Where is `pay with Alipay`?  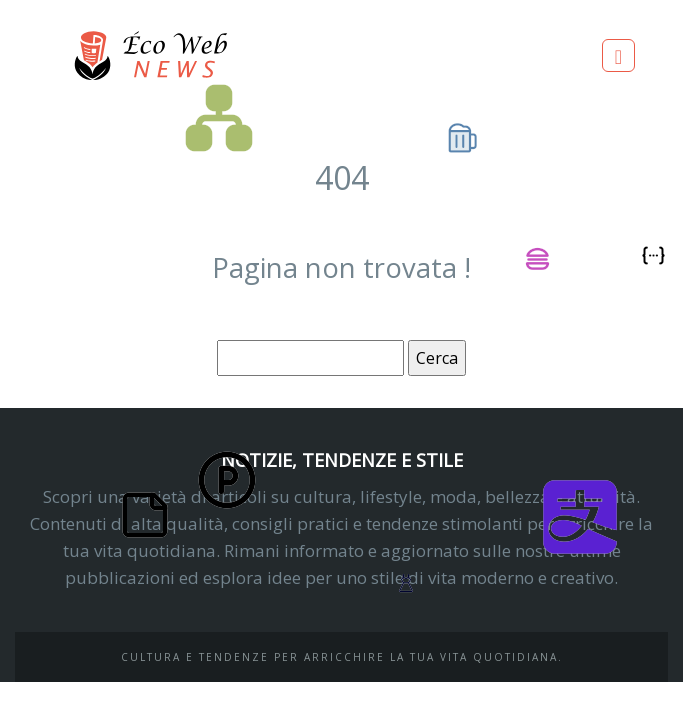
pay with Alipay is located at coordinates (580, 517).